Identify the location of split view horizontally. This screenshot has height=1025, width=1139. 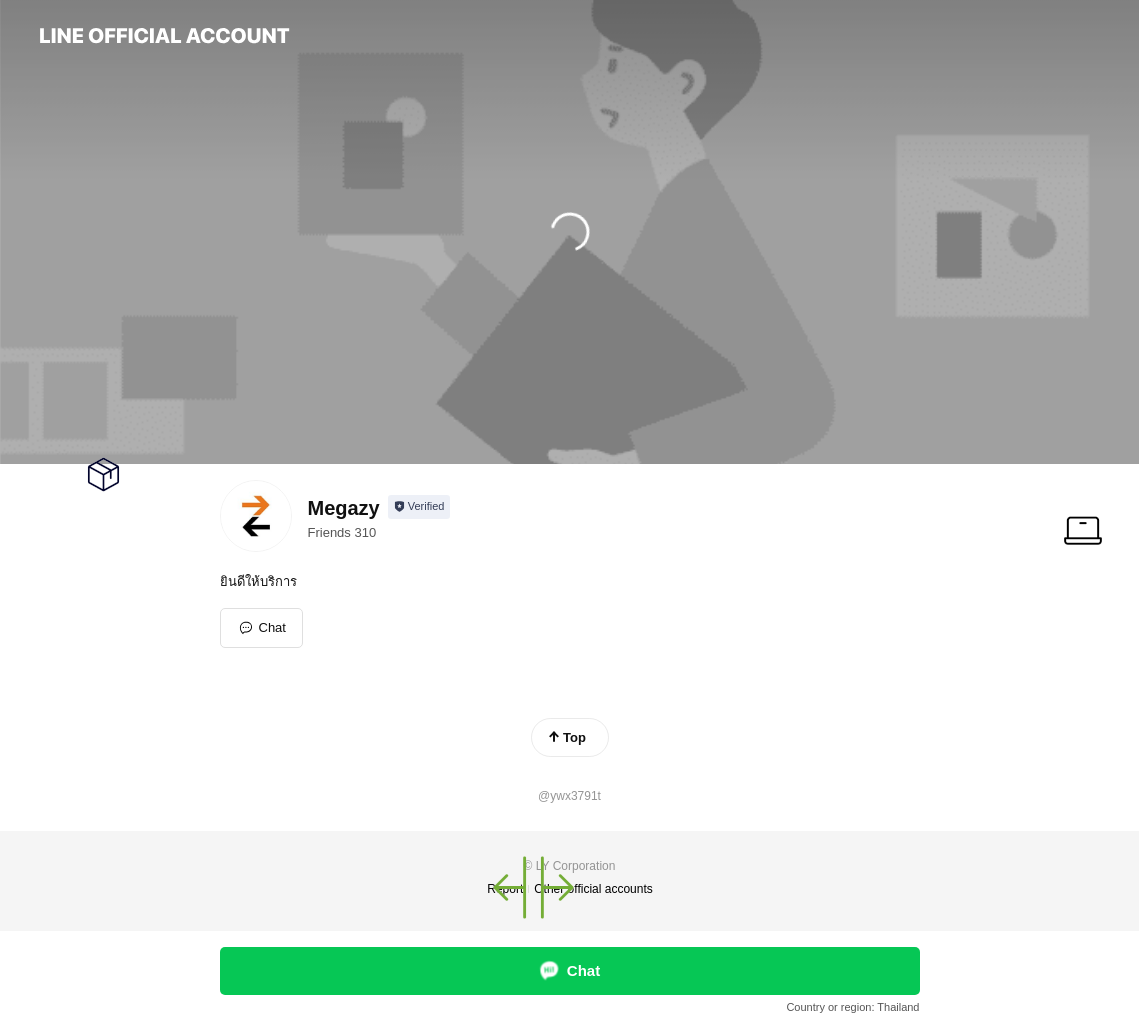
(533, 887).